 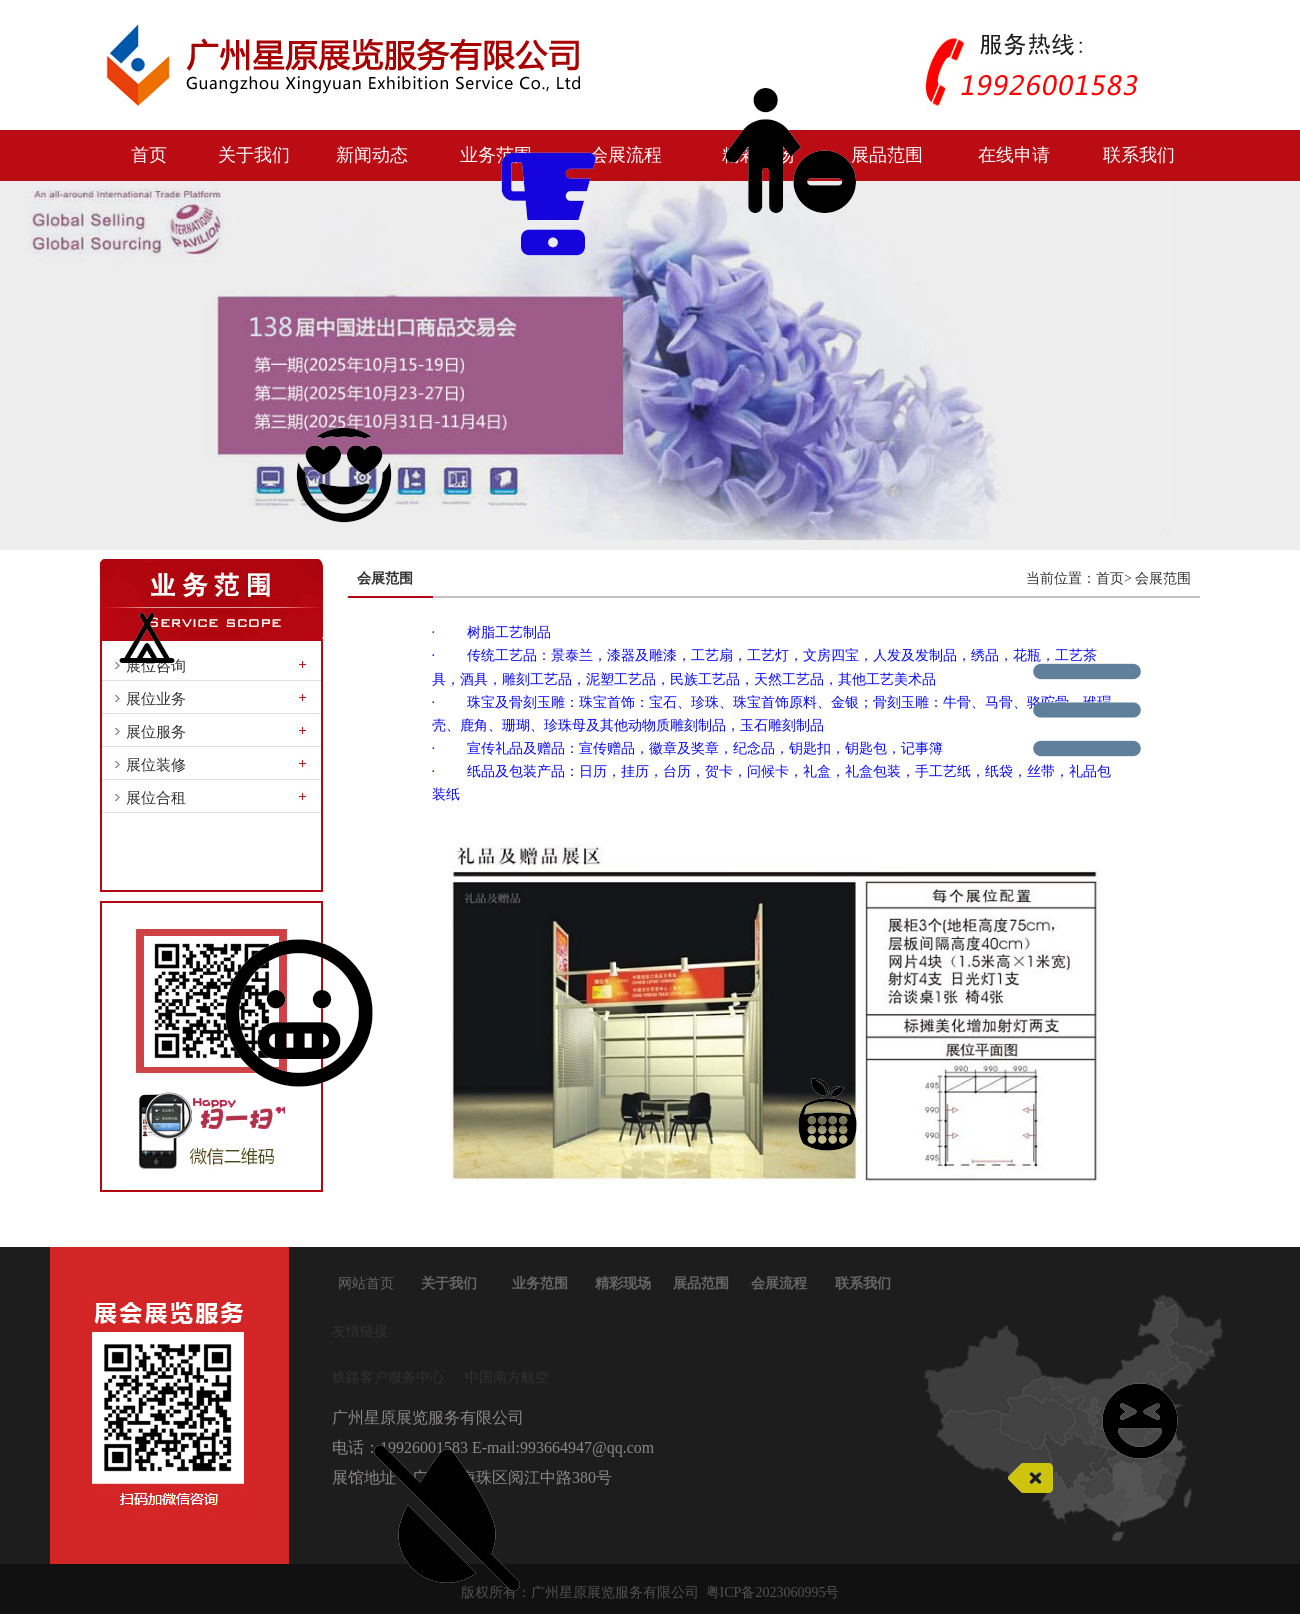 What do you see at coordinates (786, 150) in the screenshot?
I see `remove a person from a group or list` at bounding box center [786, 150].